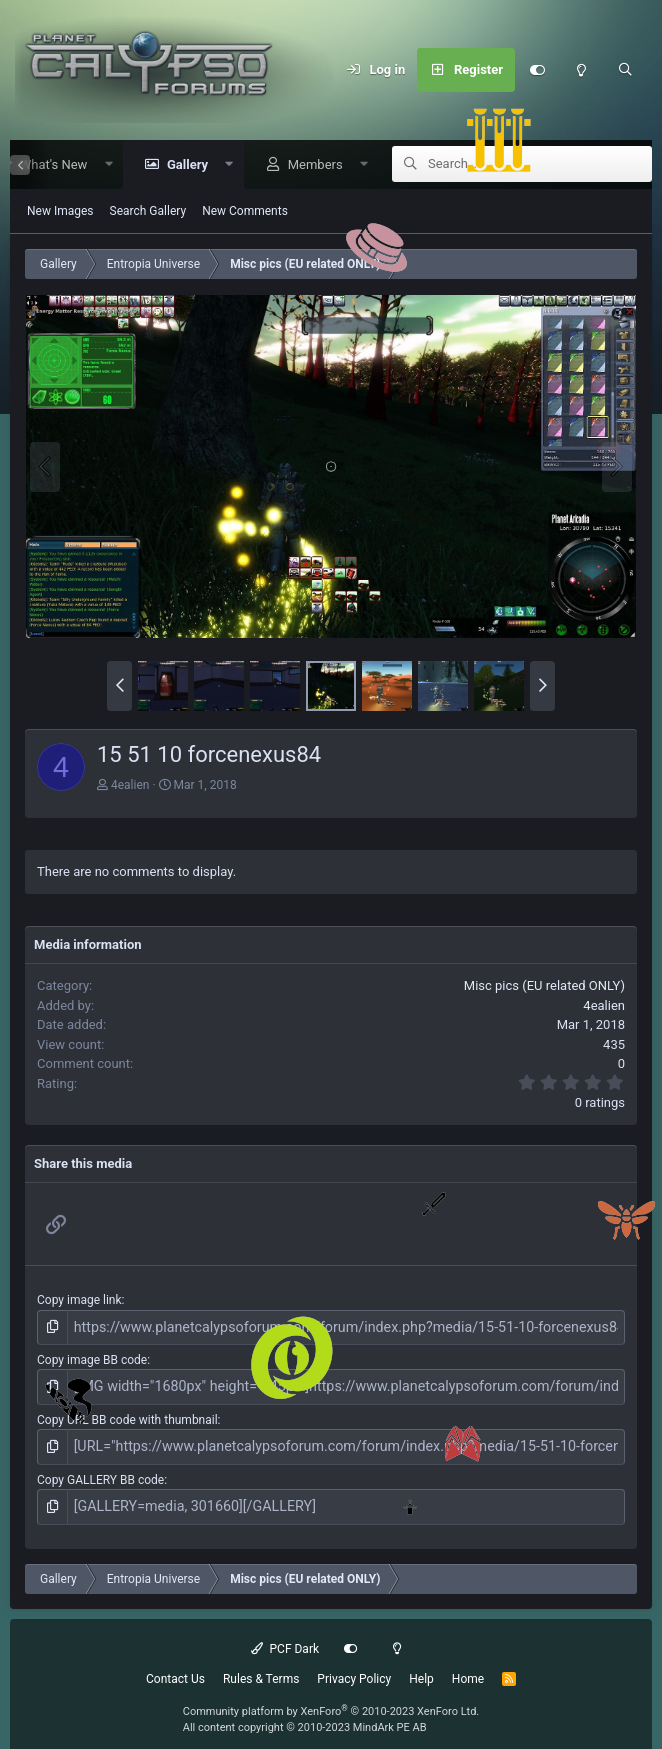 The width and height of the screenshot is (662, 1749). Describe the element at coordinates (68, 1401) in the screenshot. I see `indicates smoking area or smoking permitted` at that location.